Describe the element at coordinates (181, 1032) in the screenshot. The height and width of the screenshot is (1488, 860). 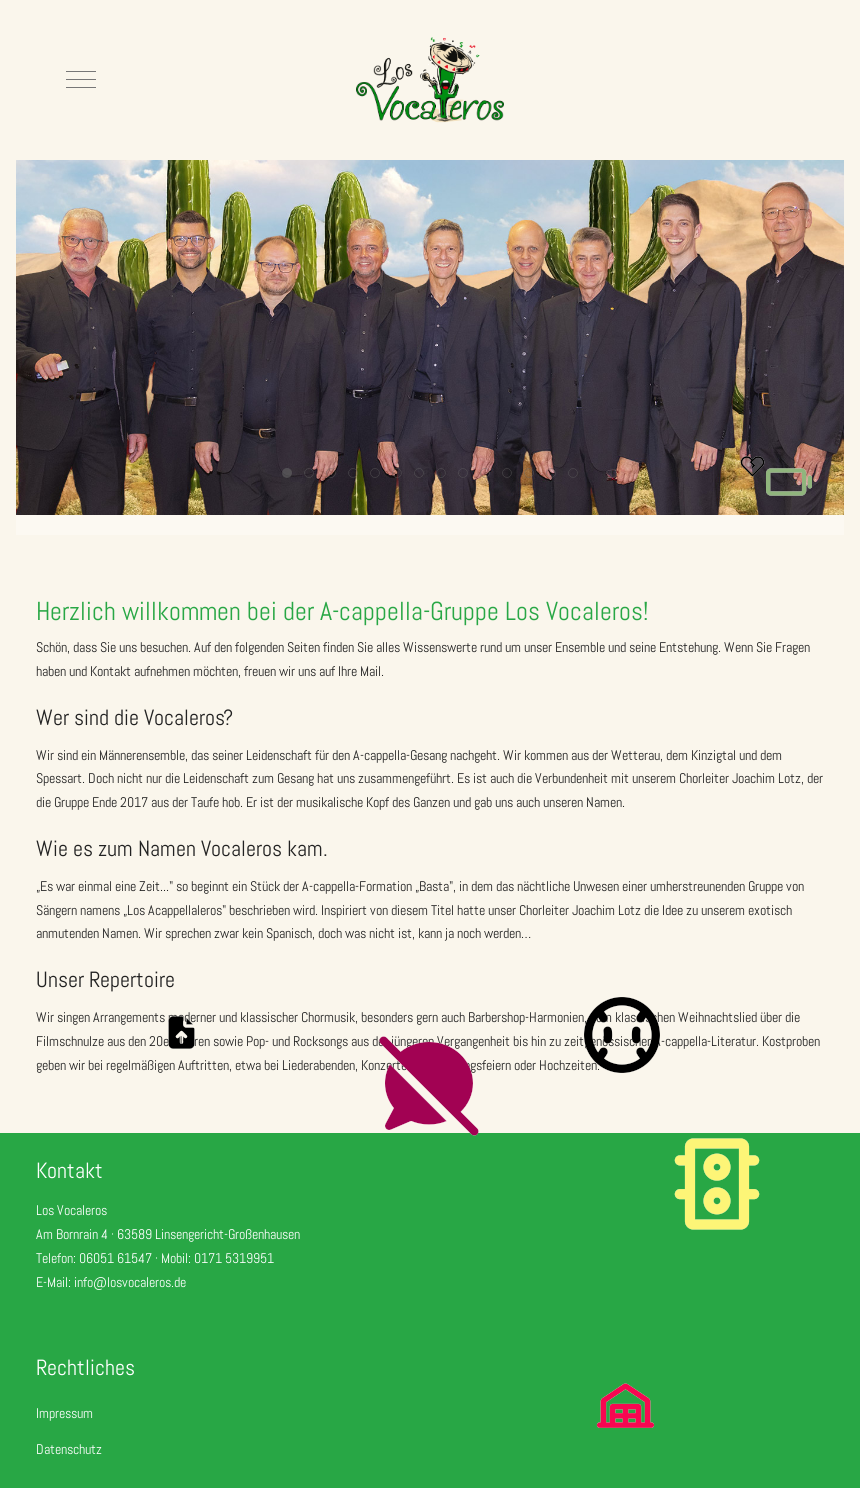
I see `upload a file` at that location.